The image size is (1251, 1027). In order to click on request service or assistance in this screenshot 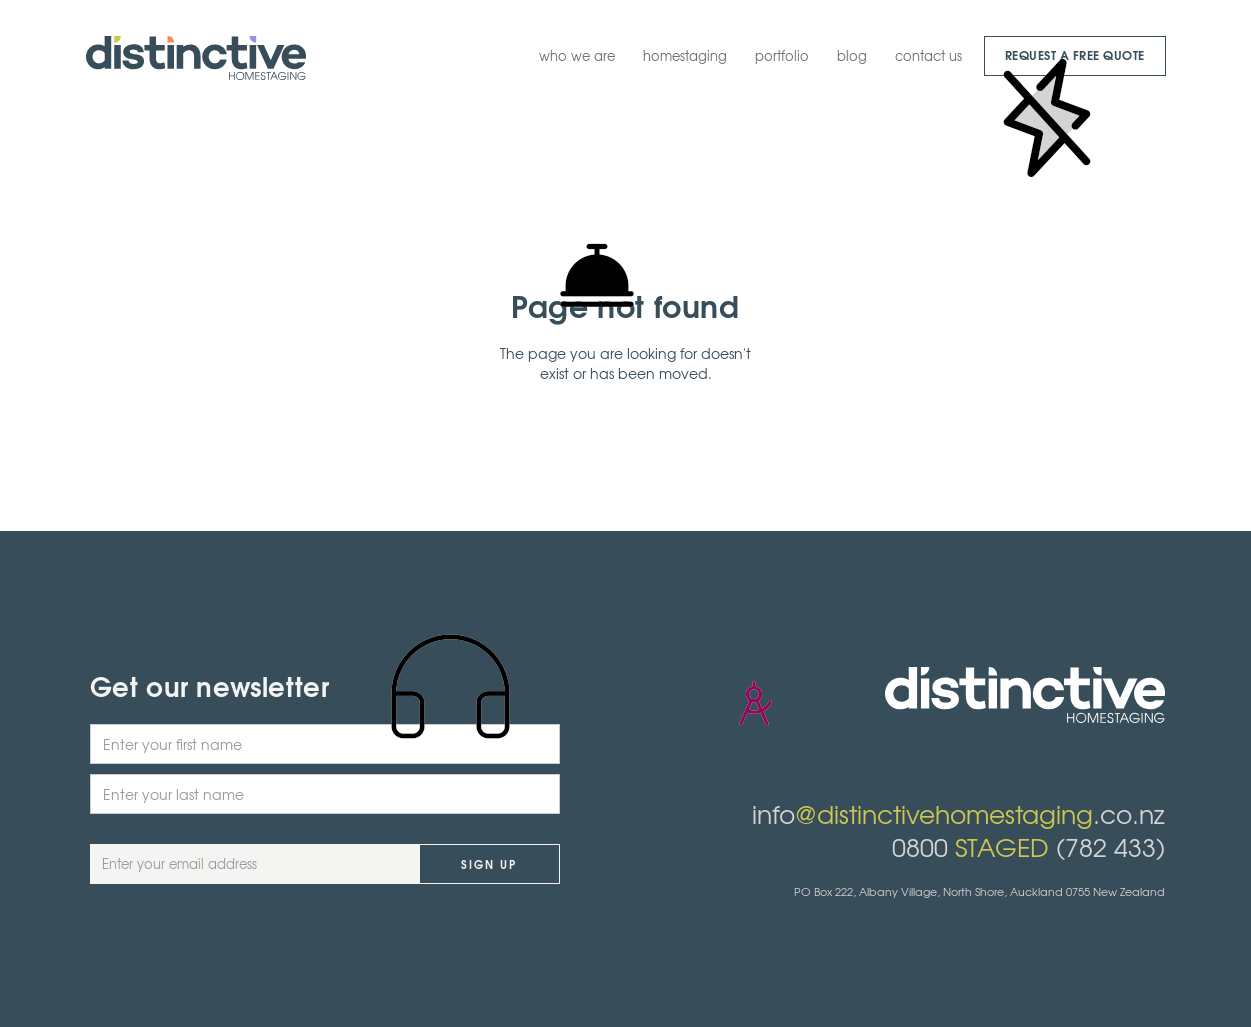, I will do `click(597, 278)`.